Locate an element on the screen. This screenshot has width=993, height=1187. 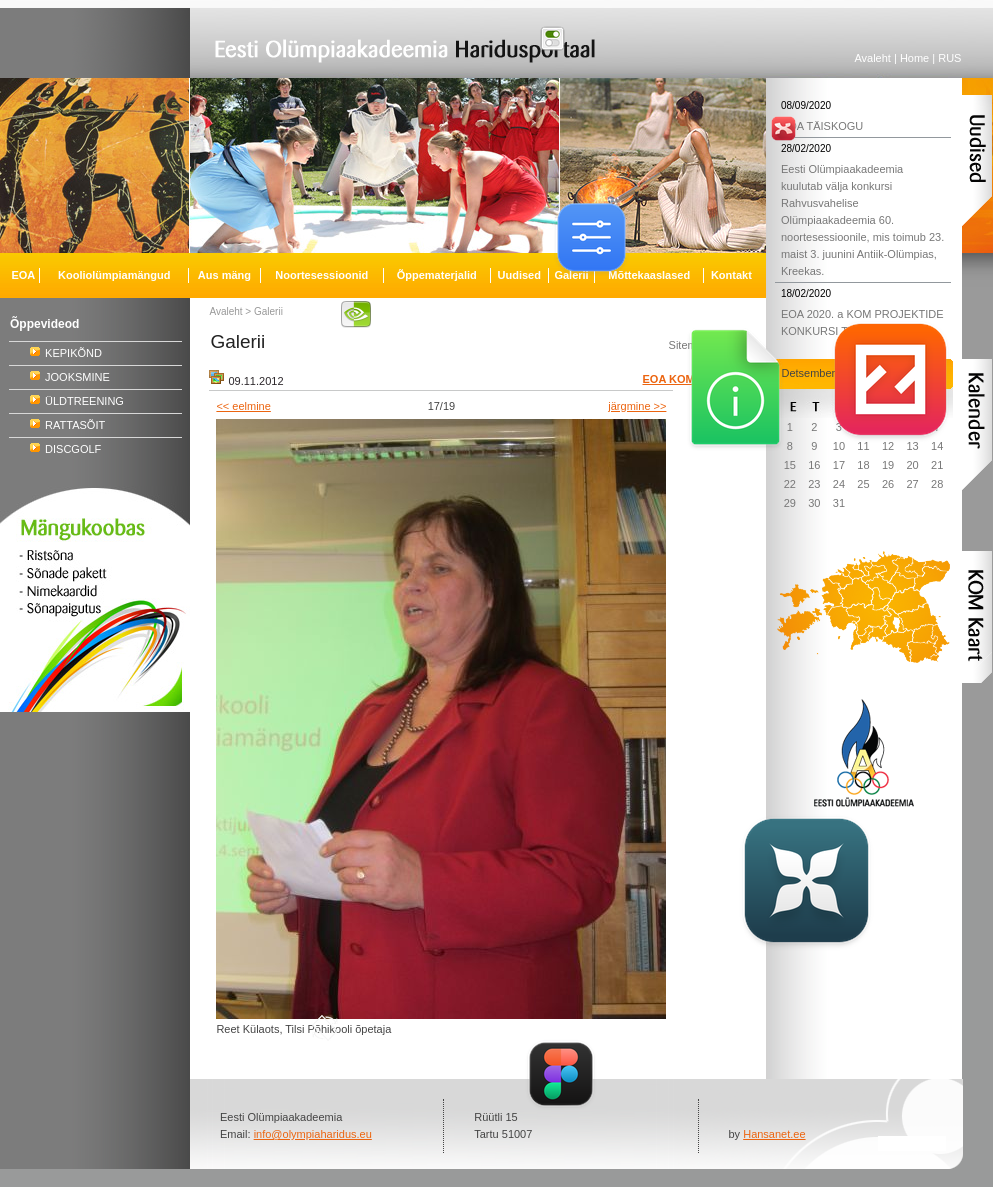
open Zrythm digital audio workstation is located at coordinates (890, 379).